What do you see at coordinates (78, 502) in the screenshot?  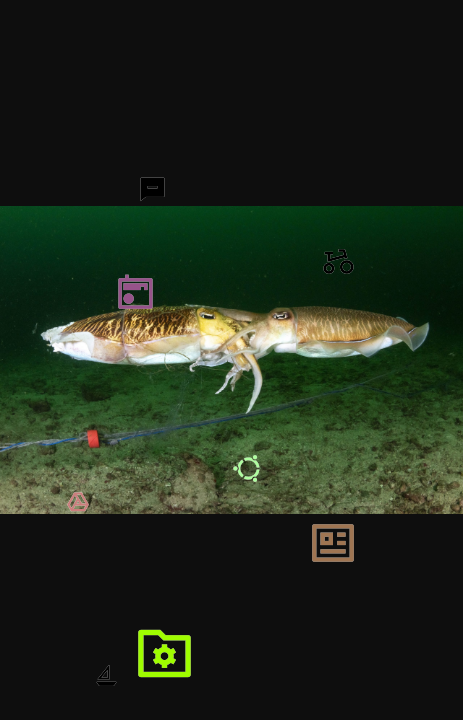 I see `open Google Drive` at bounding box center [78, 502].